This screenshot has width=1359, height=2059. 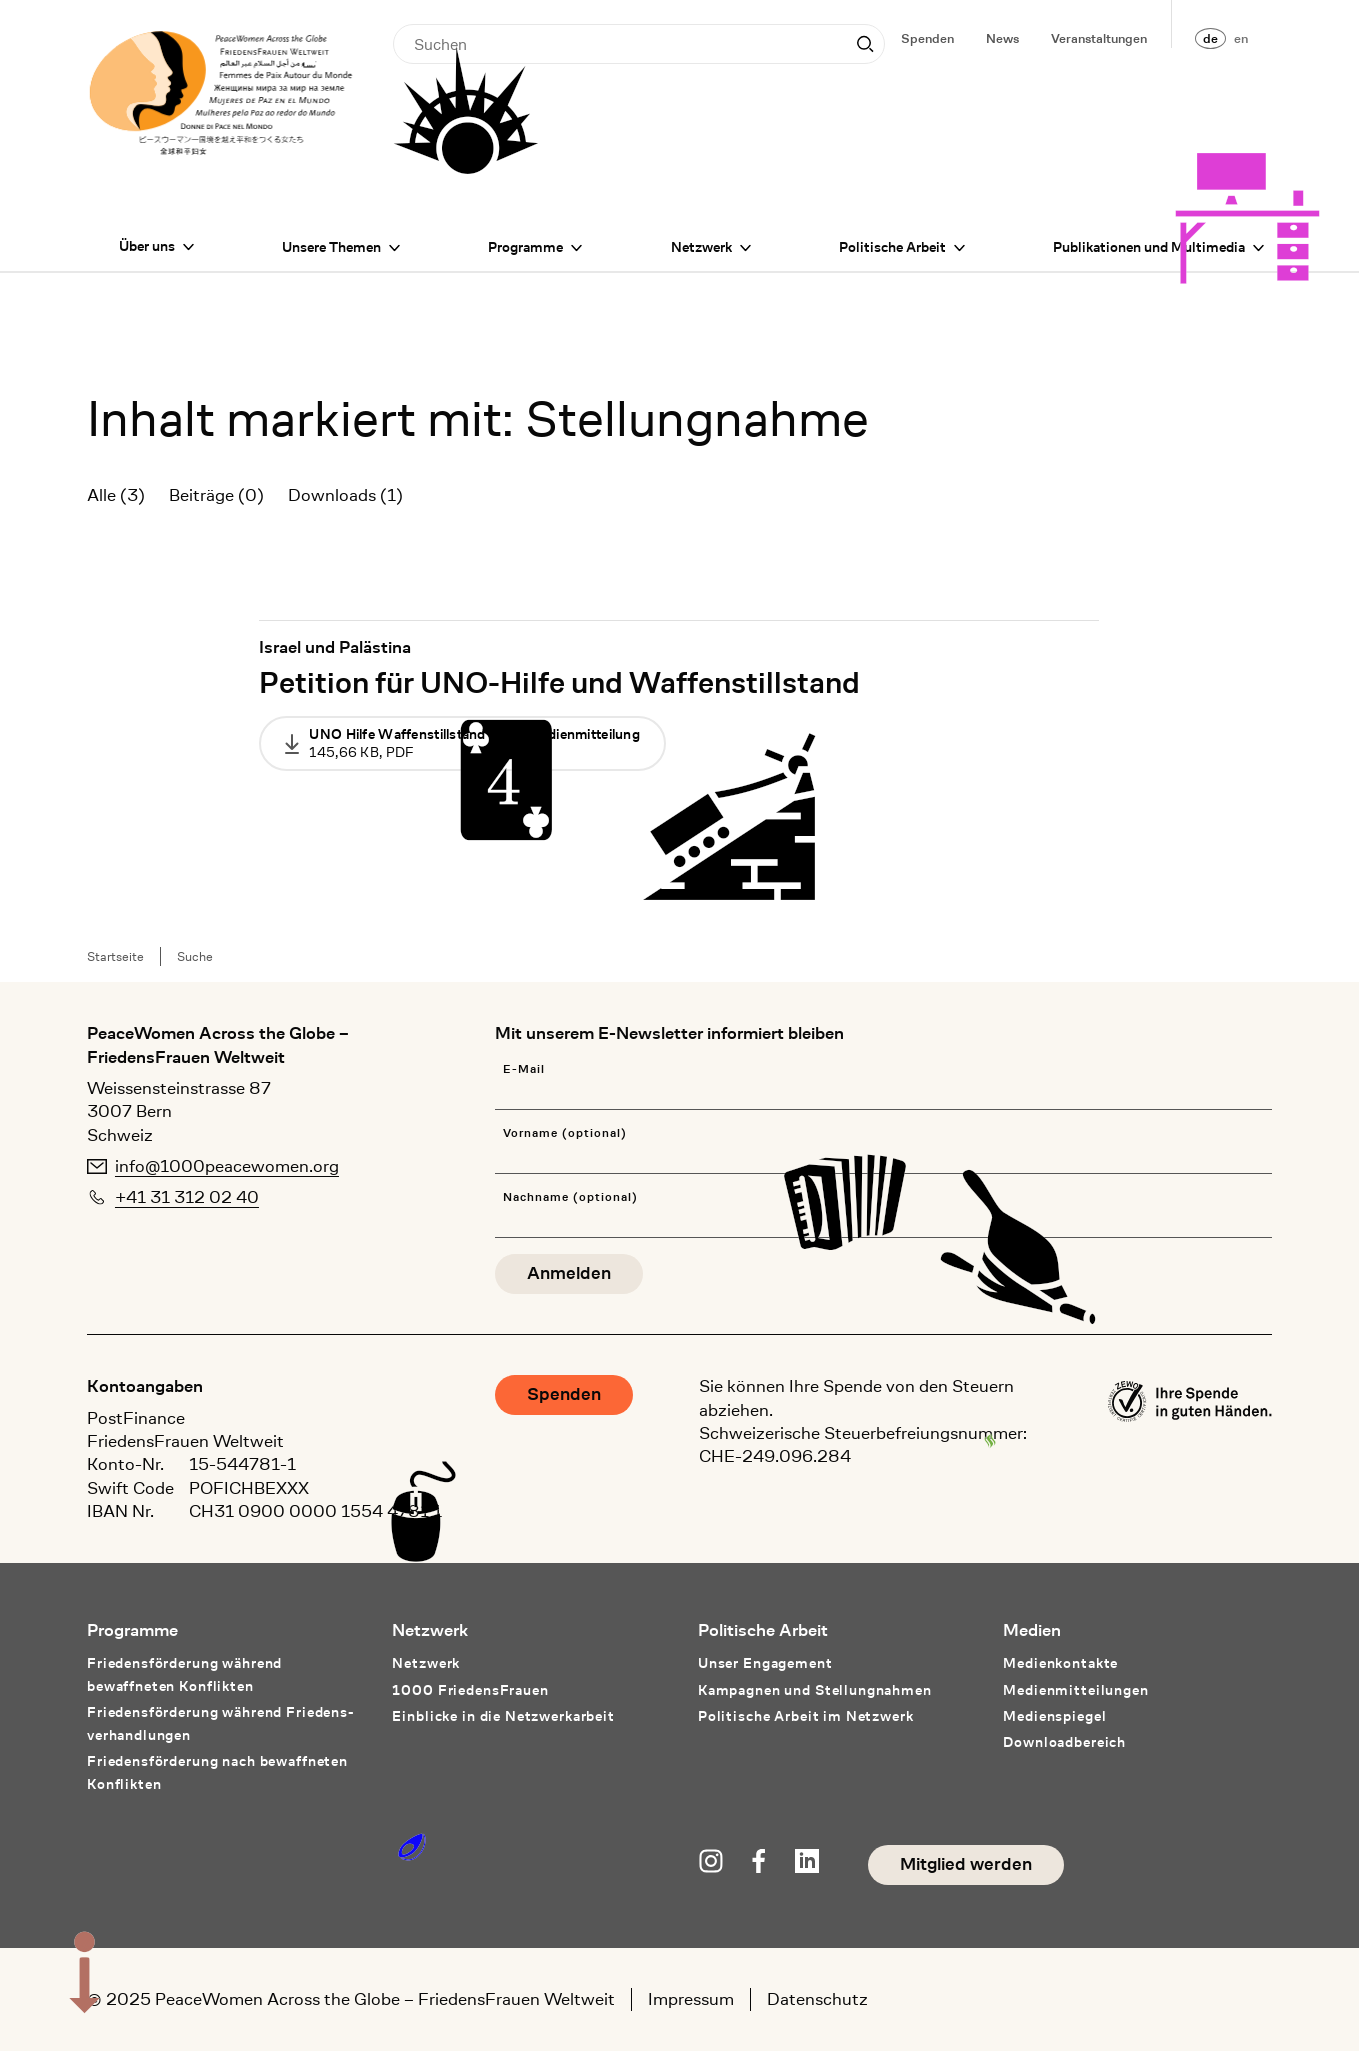 I want to click on select accordion instrument, so click(x=845, y=1198).